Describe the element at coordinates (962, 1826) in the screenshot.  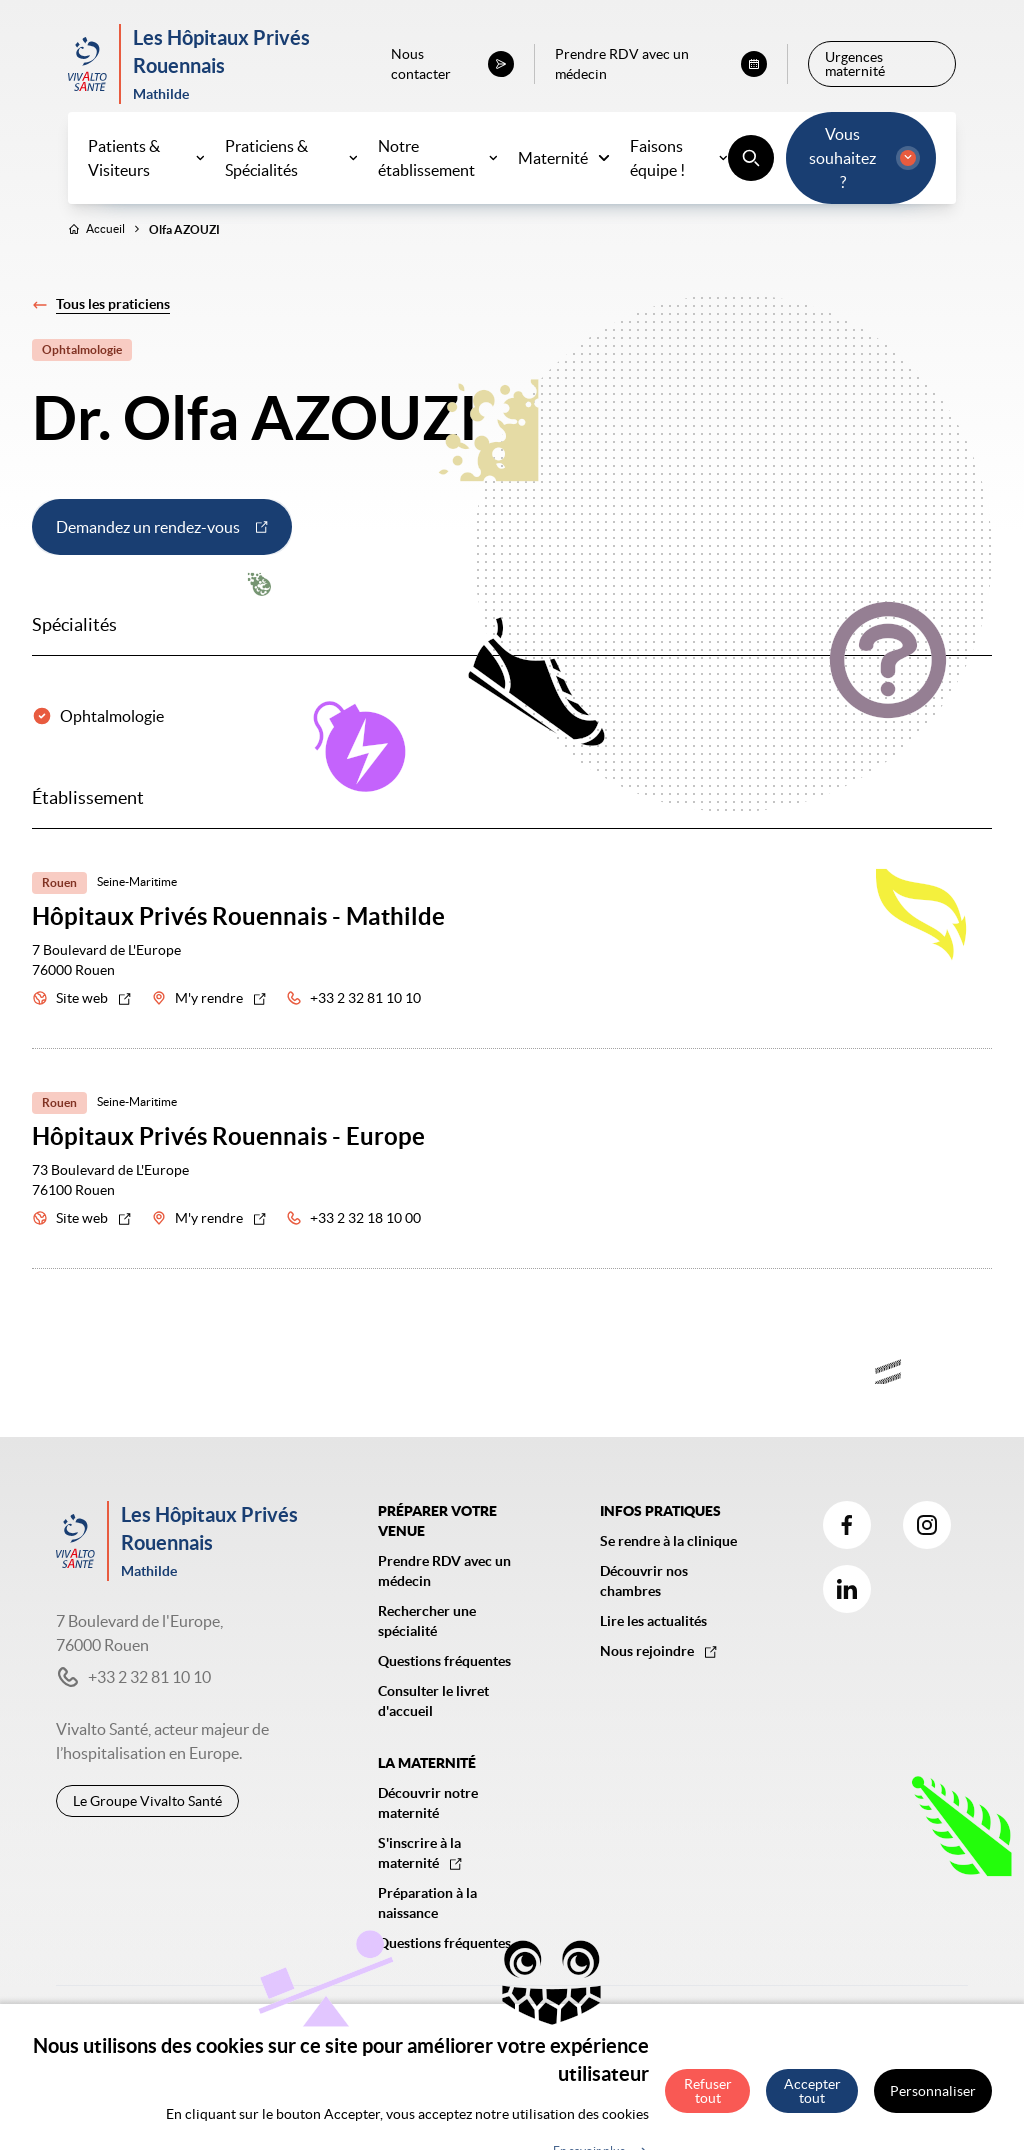
I see `activate beam or energy attack` at that location.